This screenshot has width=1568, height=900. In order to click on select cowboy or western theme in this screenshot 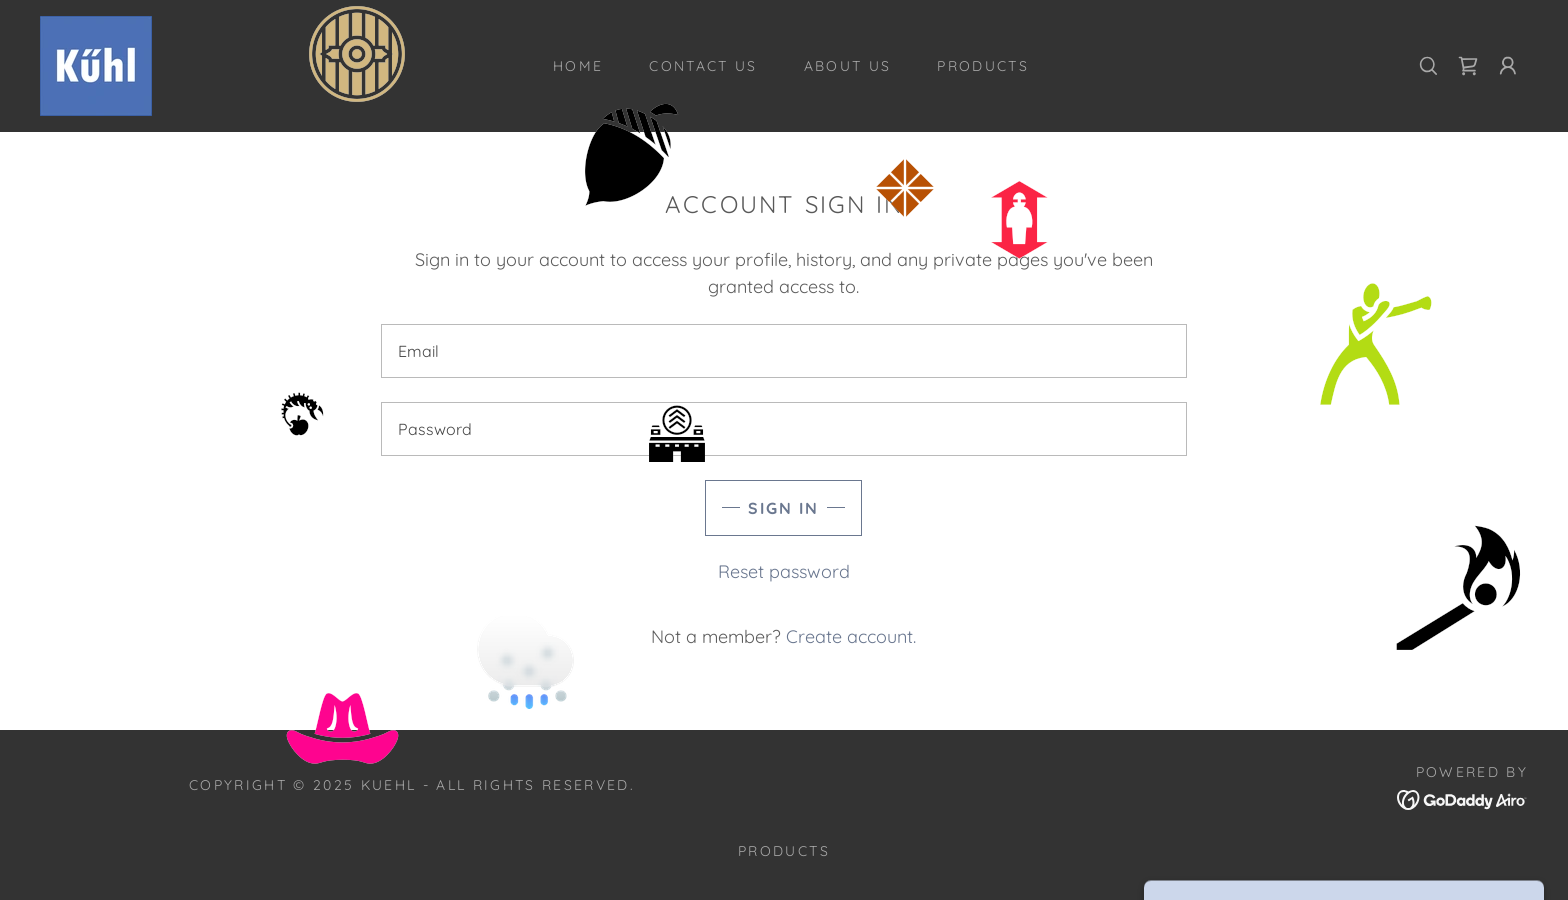, I will do `click(342, 728)`.